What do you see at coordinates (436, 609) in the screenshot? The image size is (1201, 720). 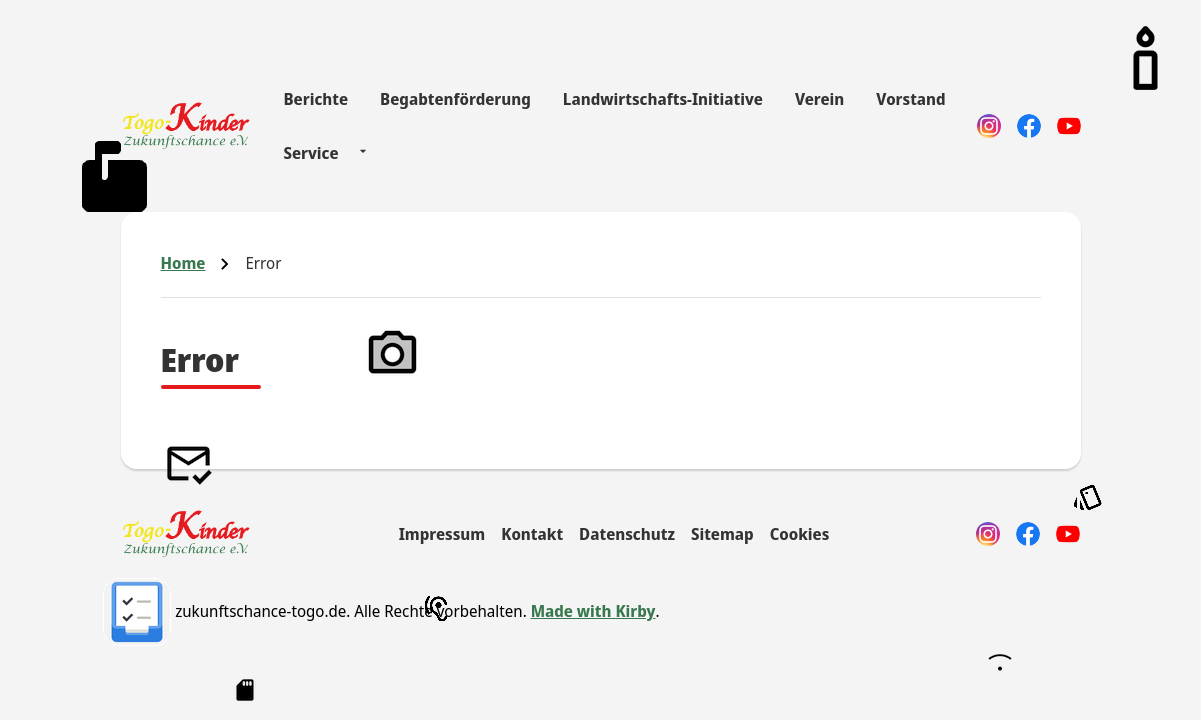 I see `access hearing or audio accessibility settings` at bounding box center [436, 609].